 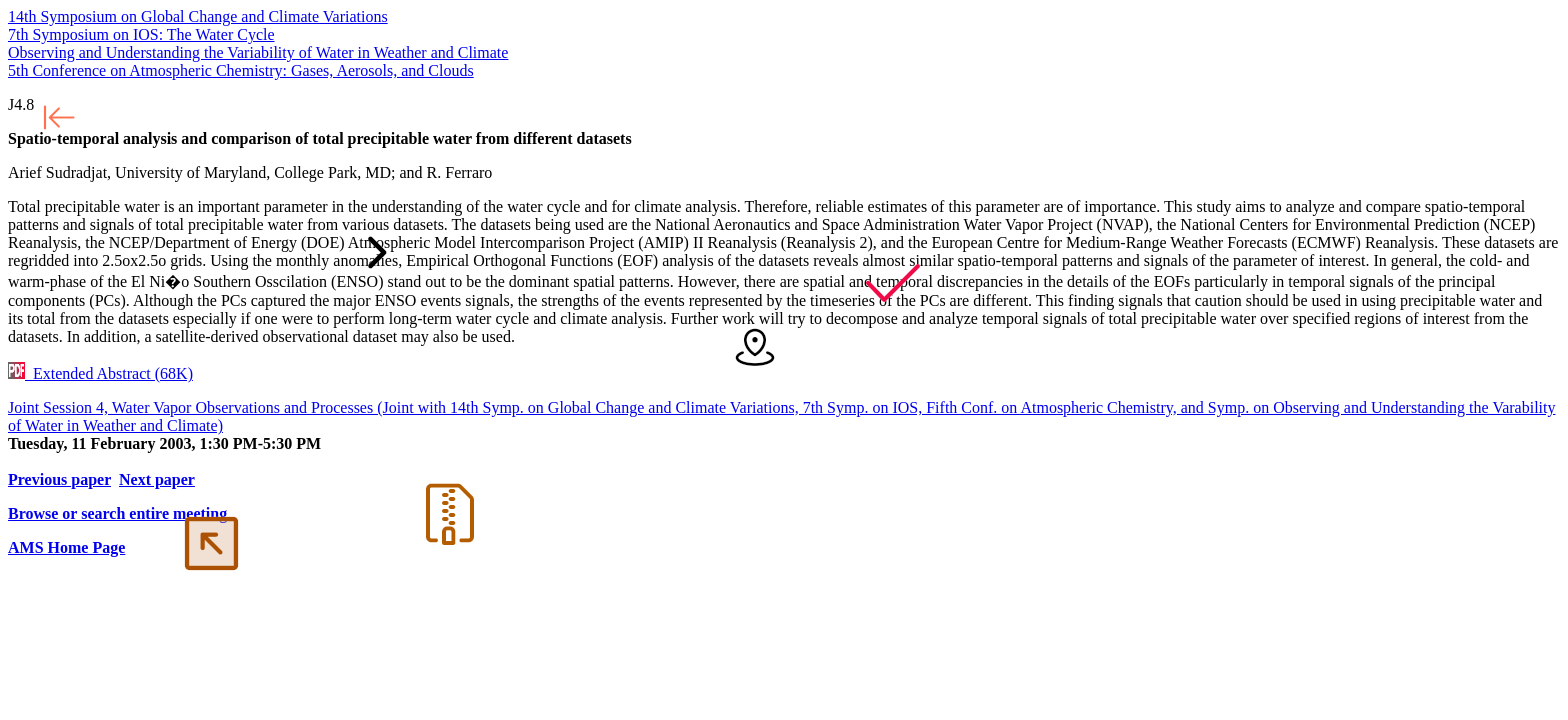 I want to click on skip to the beginning of a track or playlist, so click(x=58, y=117).